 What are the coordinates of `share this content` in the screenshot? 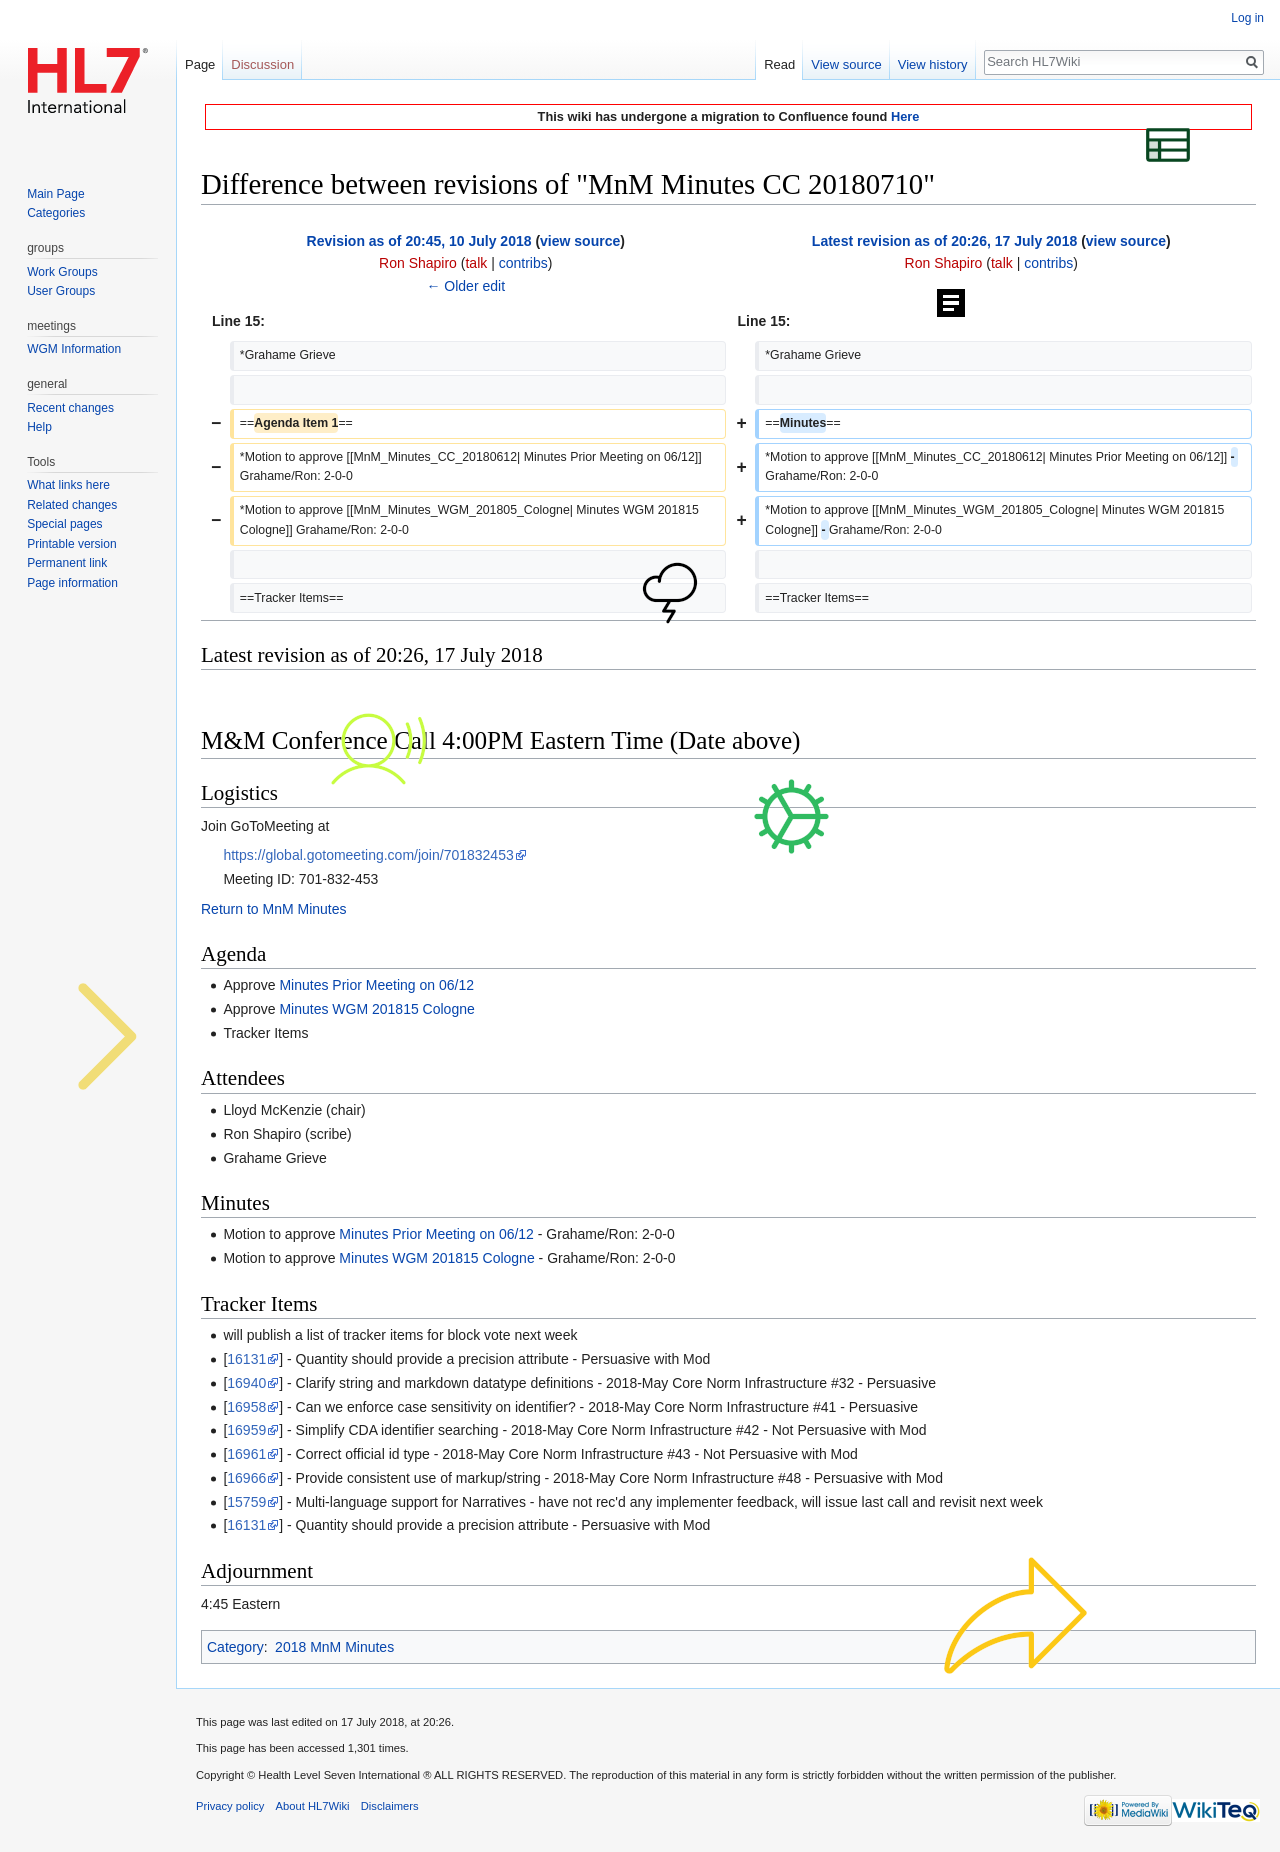 It's located at (1015, 1623).